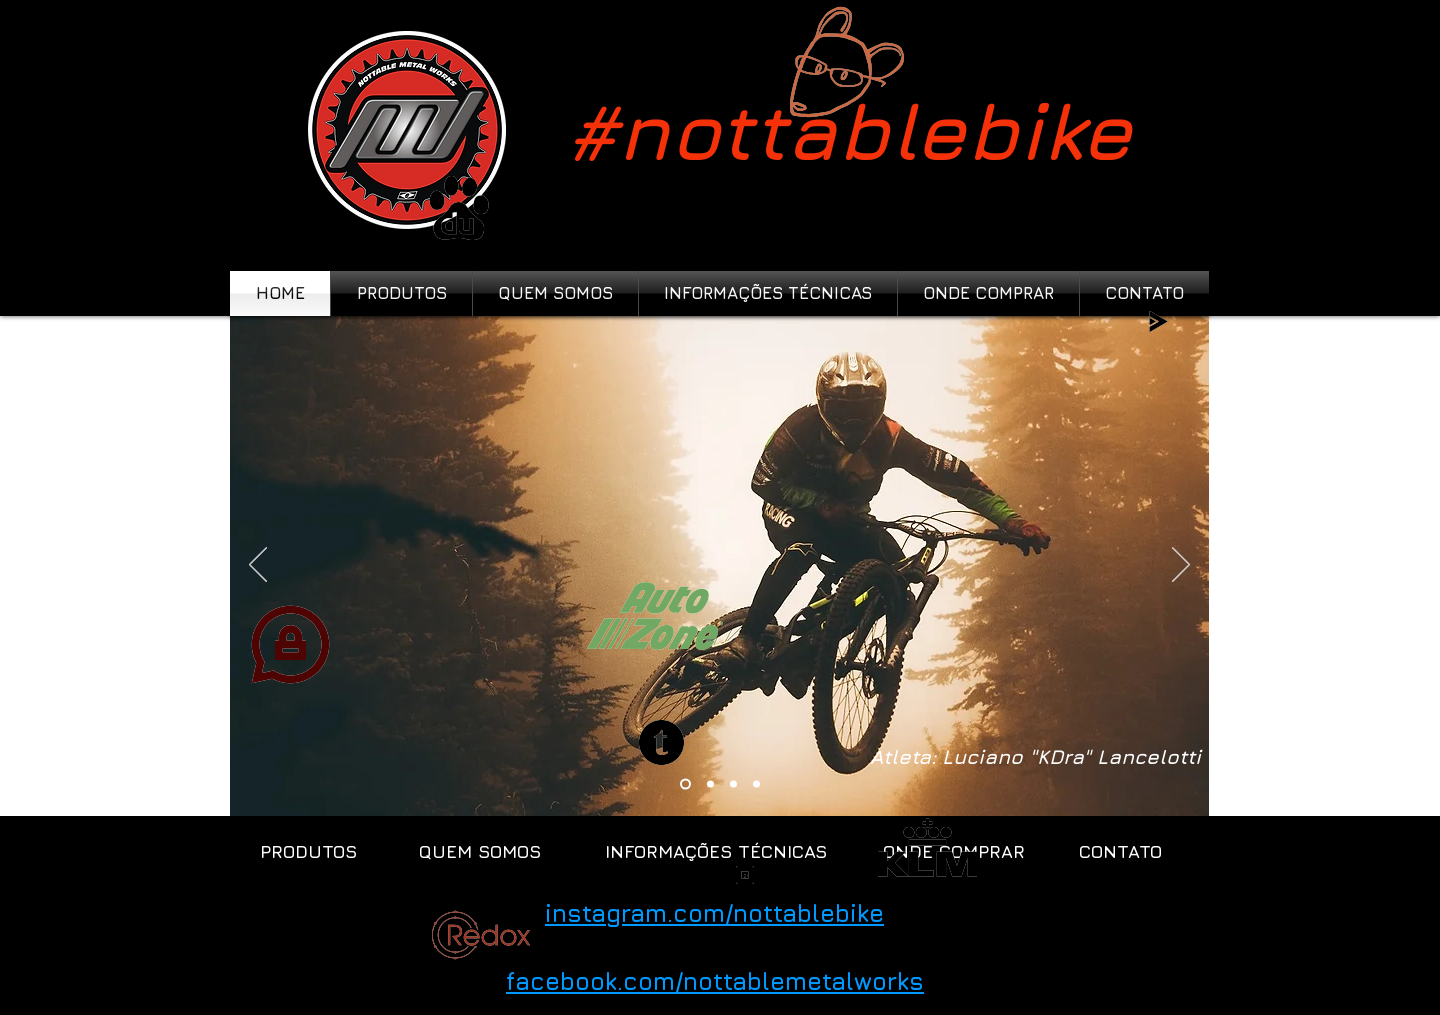 This screenshot has height=1015, width=1440. Describe the element at coordinates (661, 742) in the screenshot. I see `talend brand logo` at that location.